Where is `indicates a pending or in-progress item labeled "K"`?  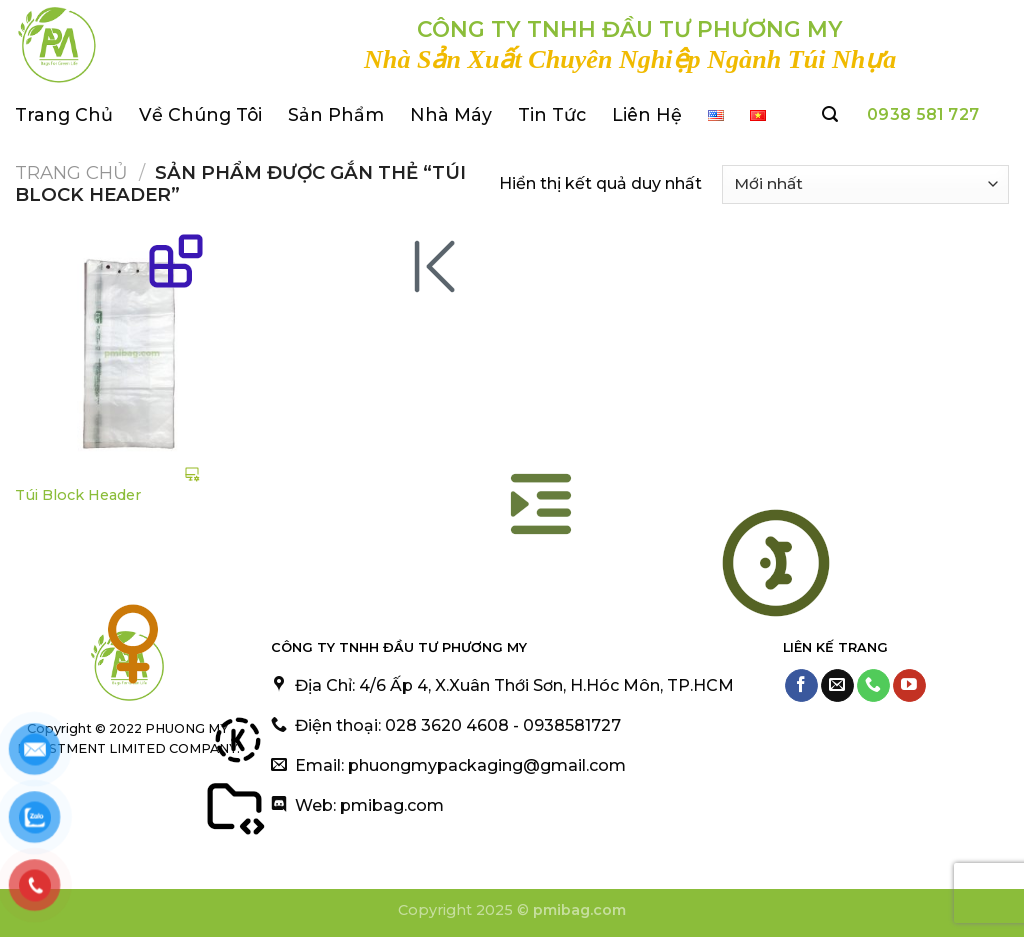 indicates a pending or in-progress item labeled "K" is located at coordinates (238, 740).